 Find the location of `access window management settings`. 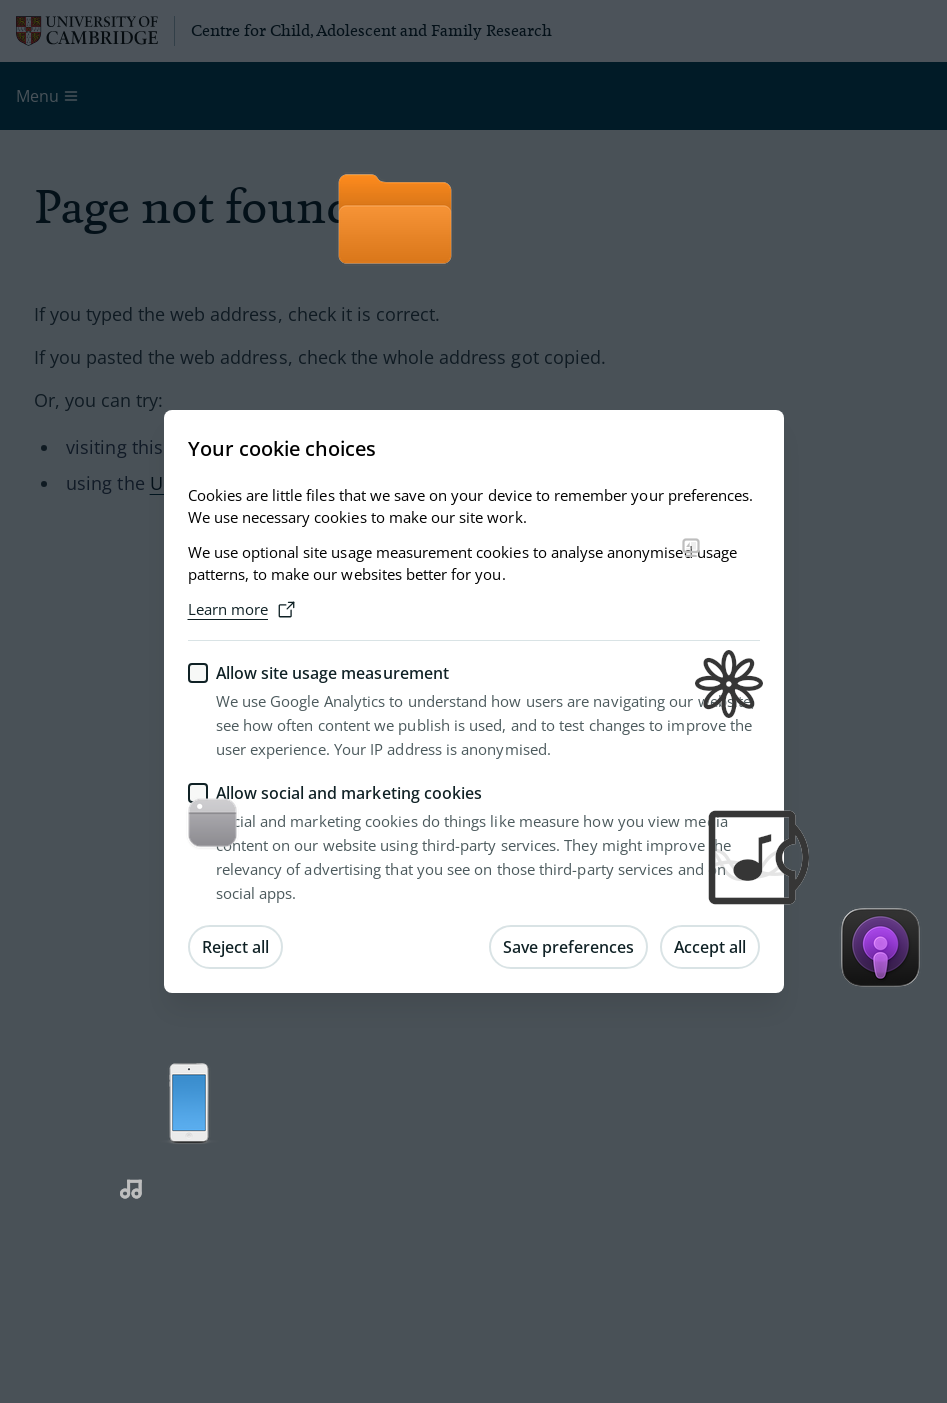

access window management settings is located at coordinates (212, 823).